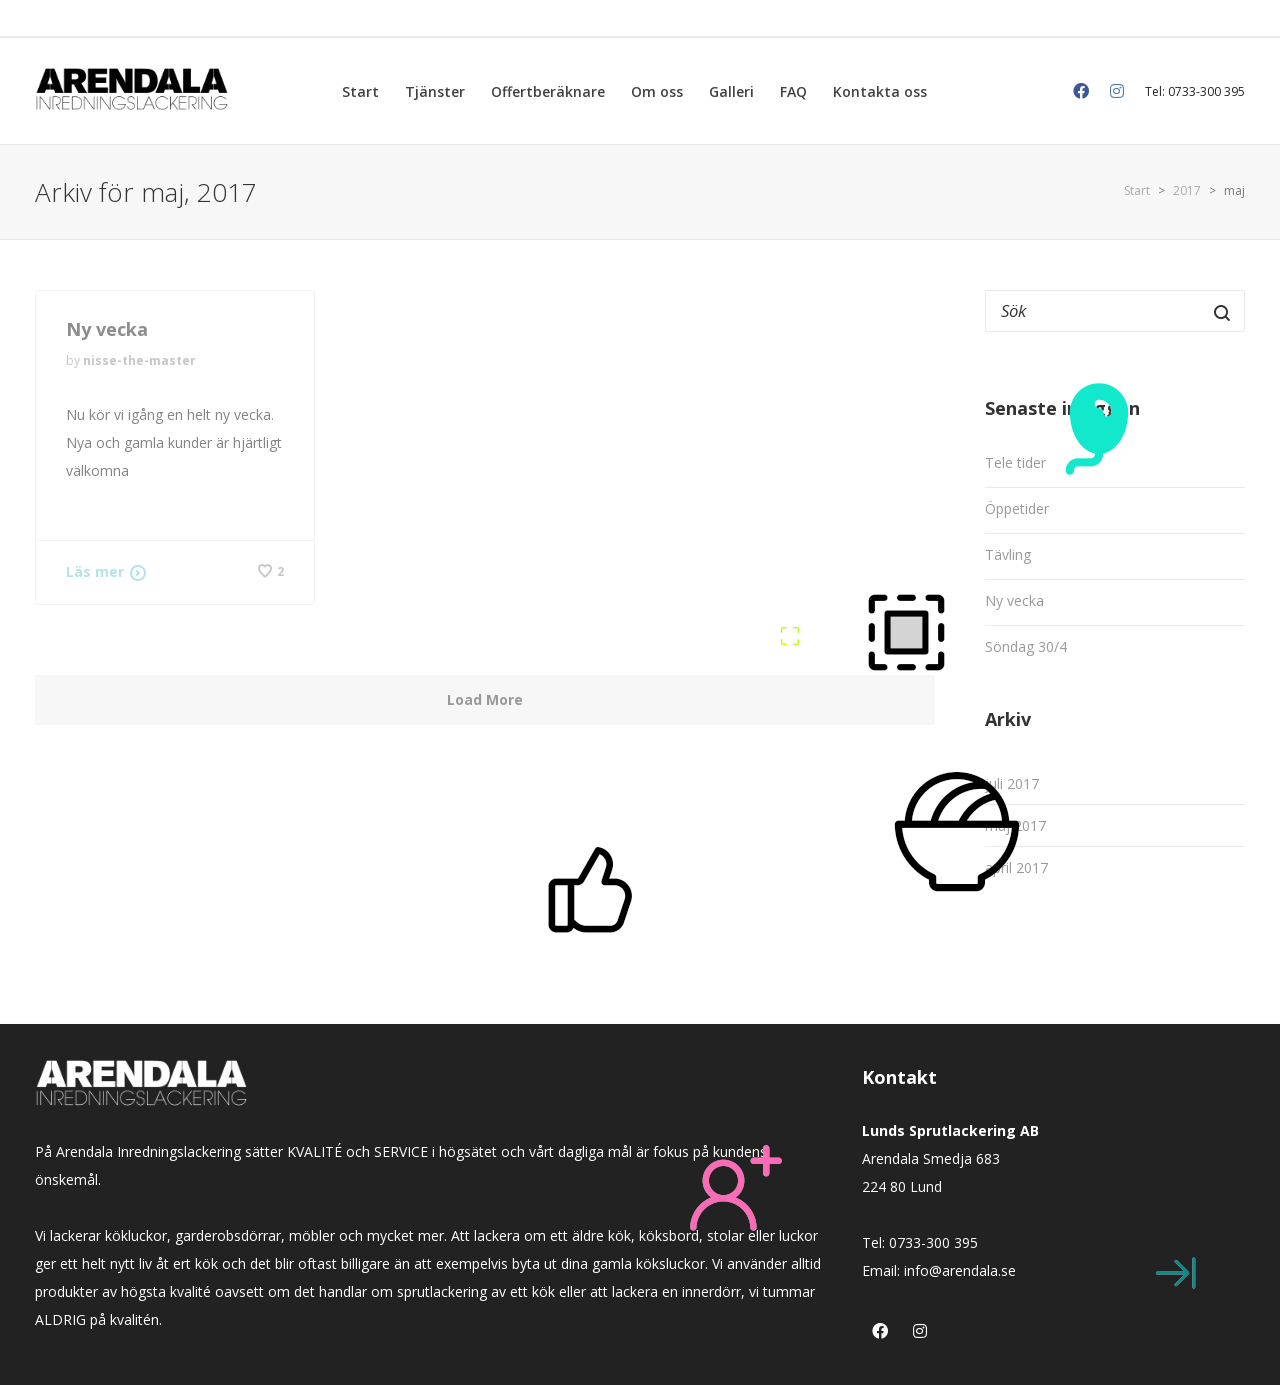 Image resolution: width=1280 pixels, height=1385 pixels. What do you see at coordinates (1099, 429) in the screenshot?
I see `celebrate a milestone or achievement` at bounding box center [1099, 429].